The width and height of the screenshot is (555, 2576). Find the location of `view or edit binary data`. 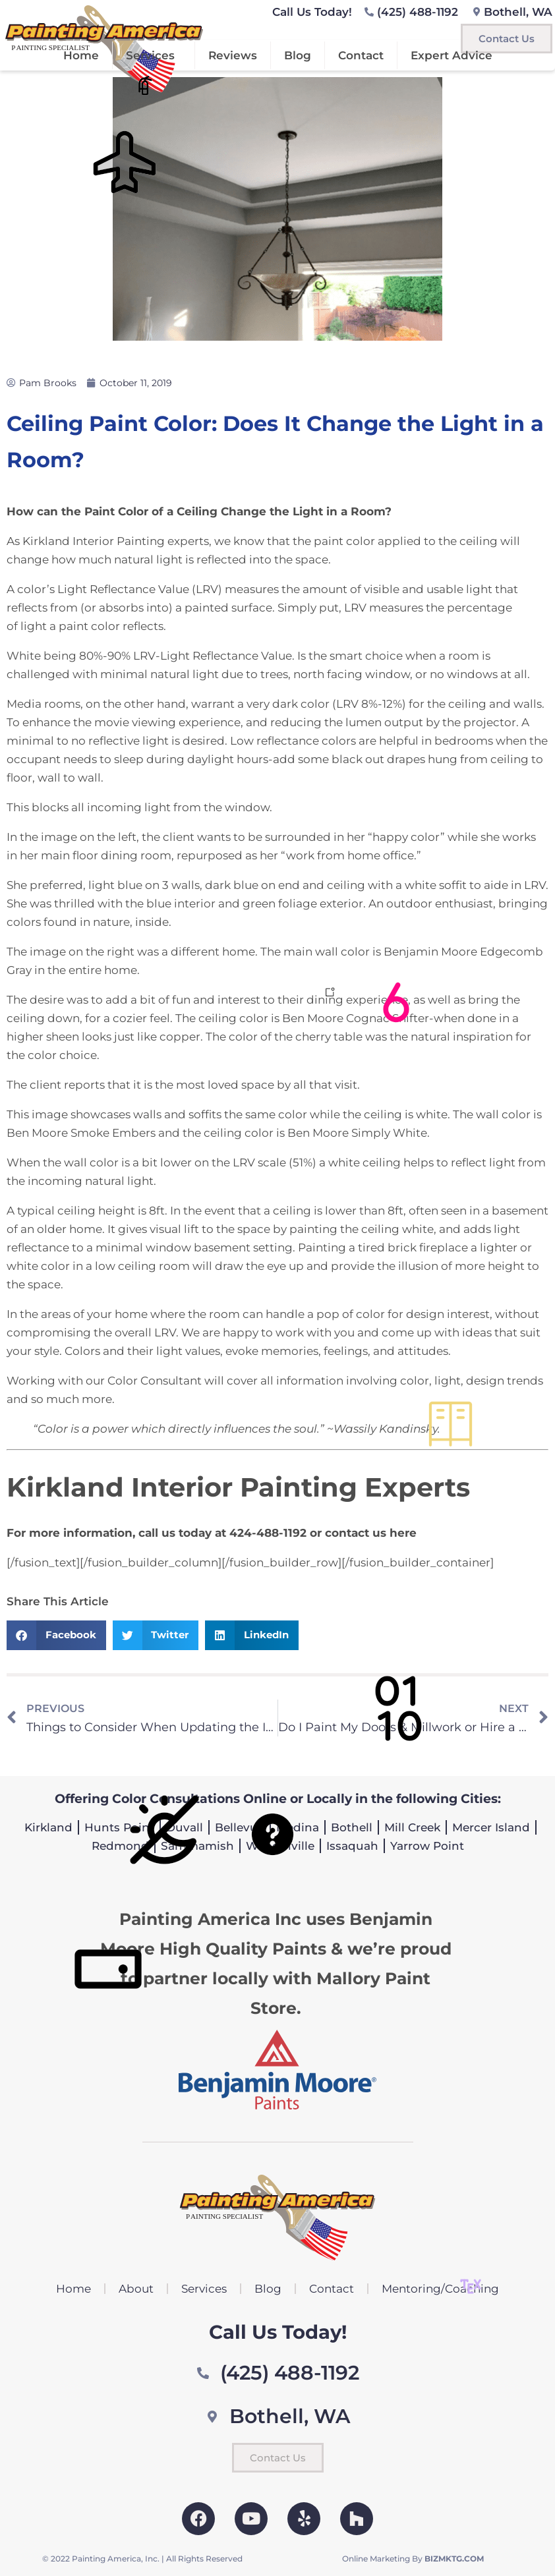

view or edit binary data is located at coordinates (397, 1708).